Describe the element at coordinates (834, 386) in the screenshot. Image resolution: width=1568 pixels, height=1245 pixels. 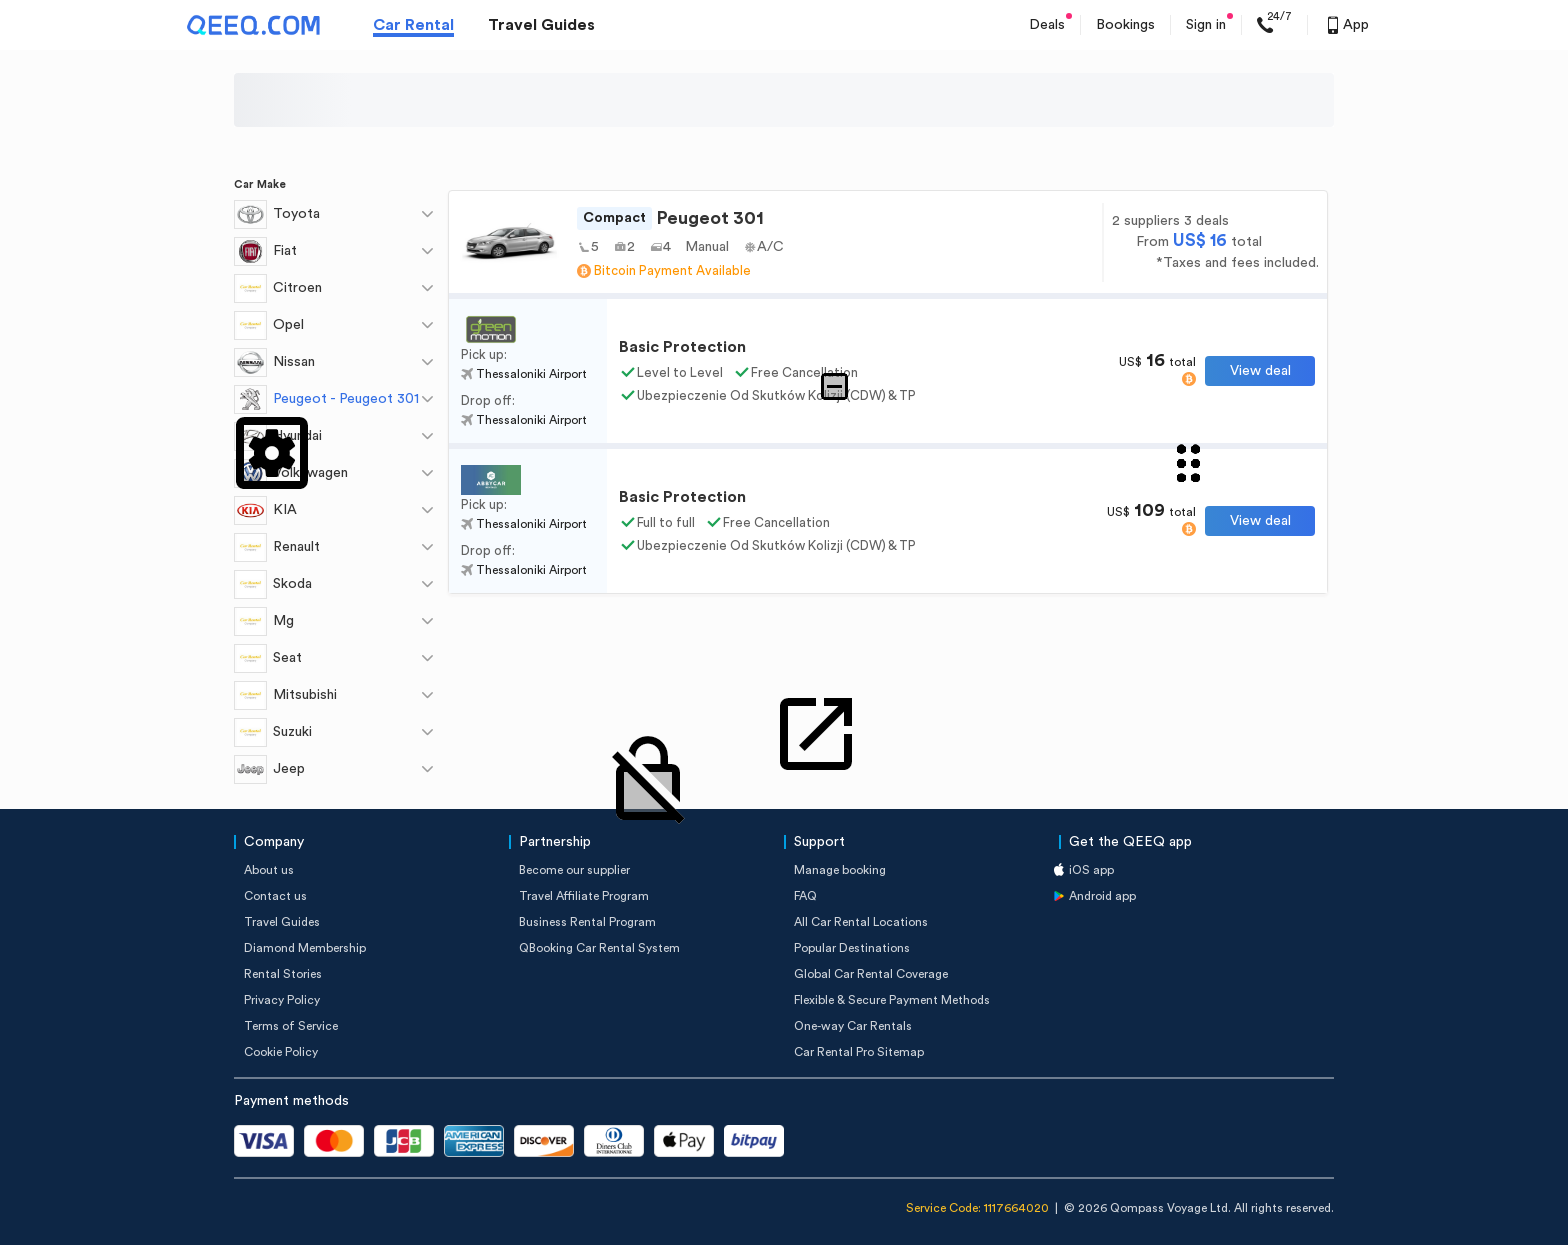
I see `indicates partial selection in a group of items` at that location.